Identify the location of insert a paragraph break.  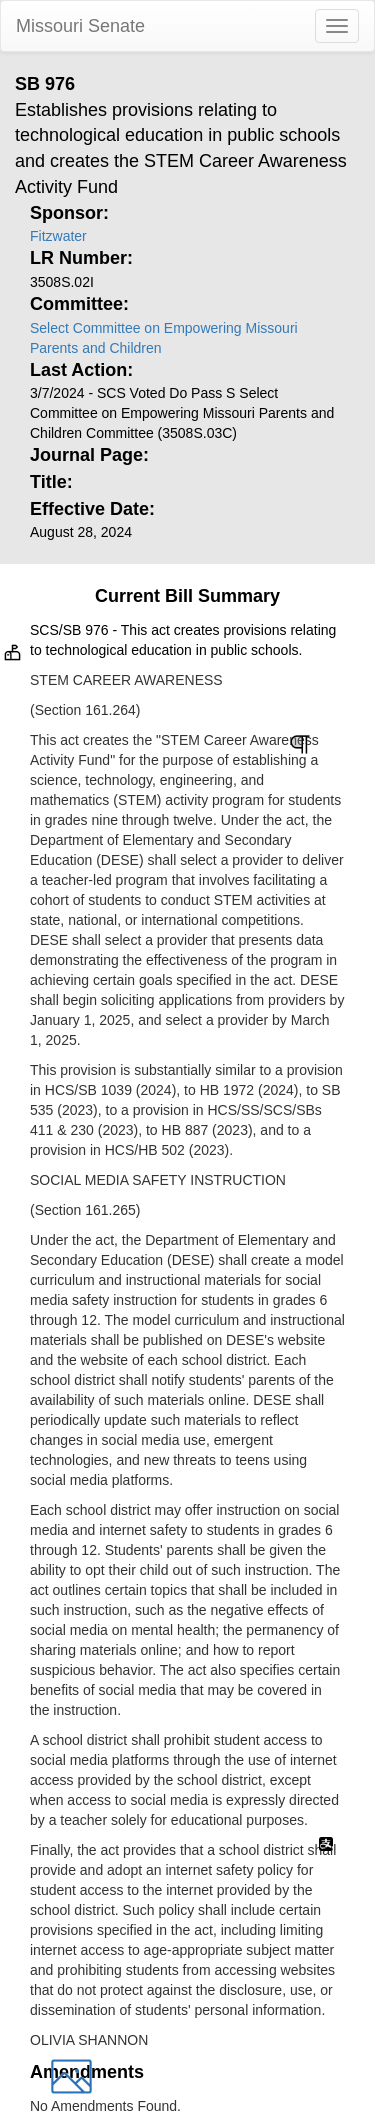
(300, 744).